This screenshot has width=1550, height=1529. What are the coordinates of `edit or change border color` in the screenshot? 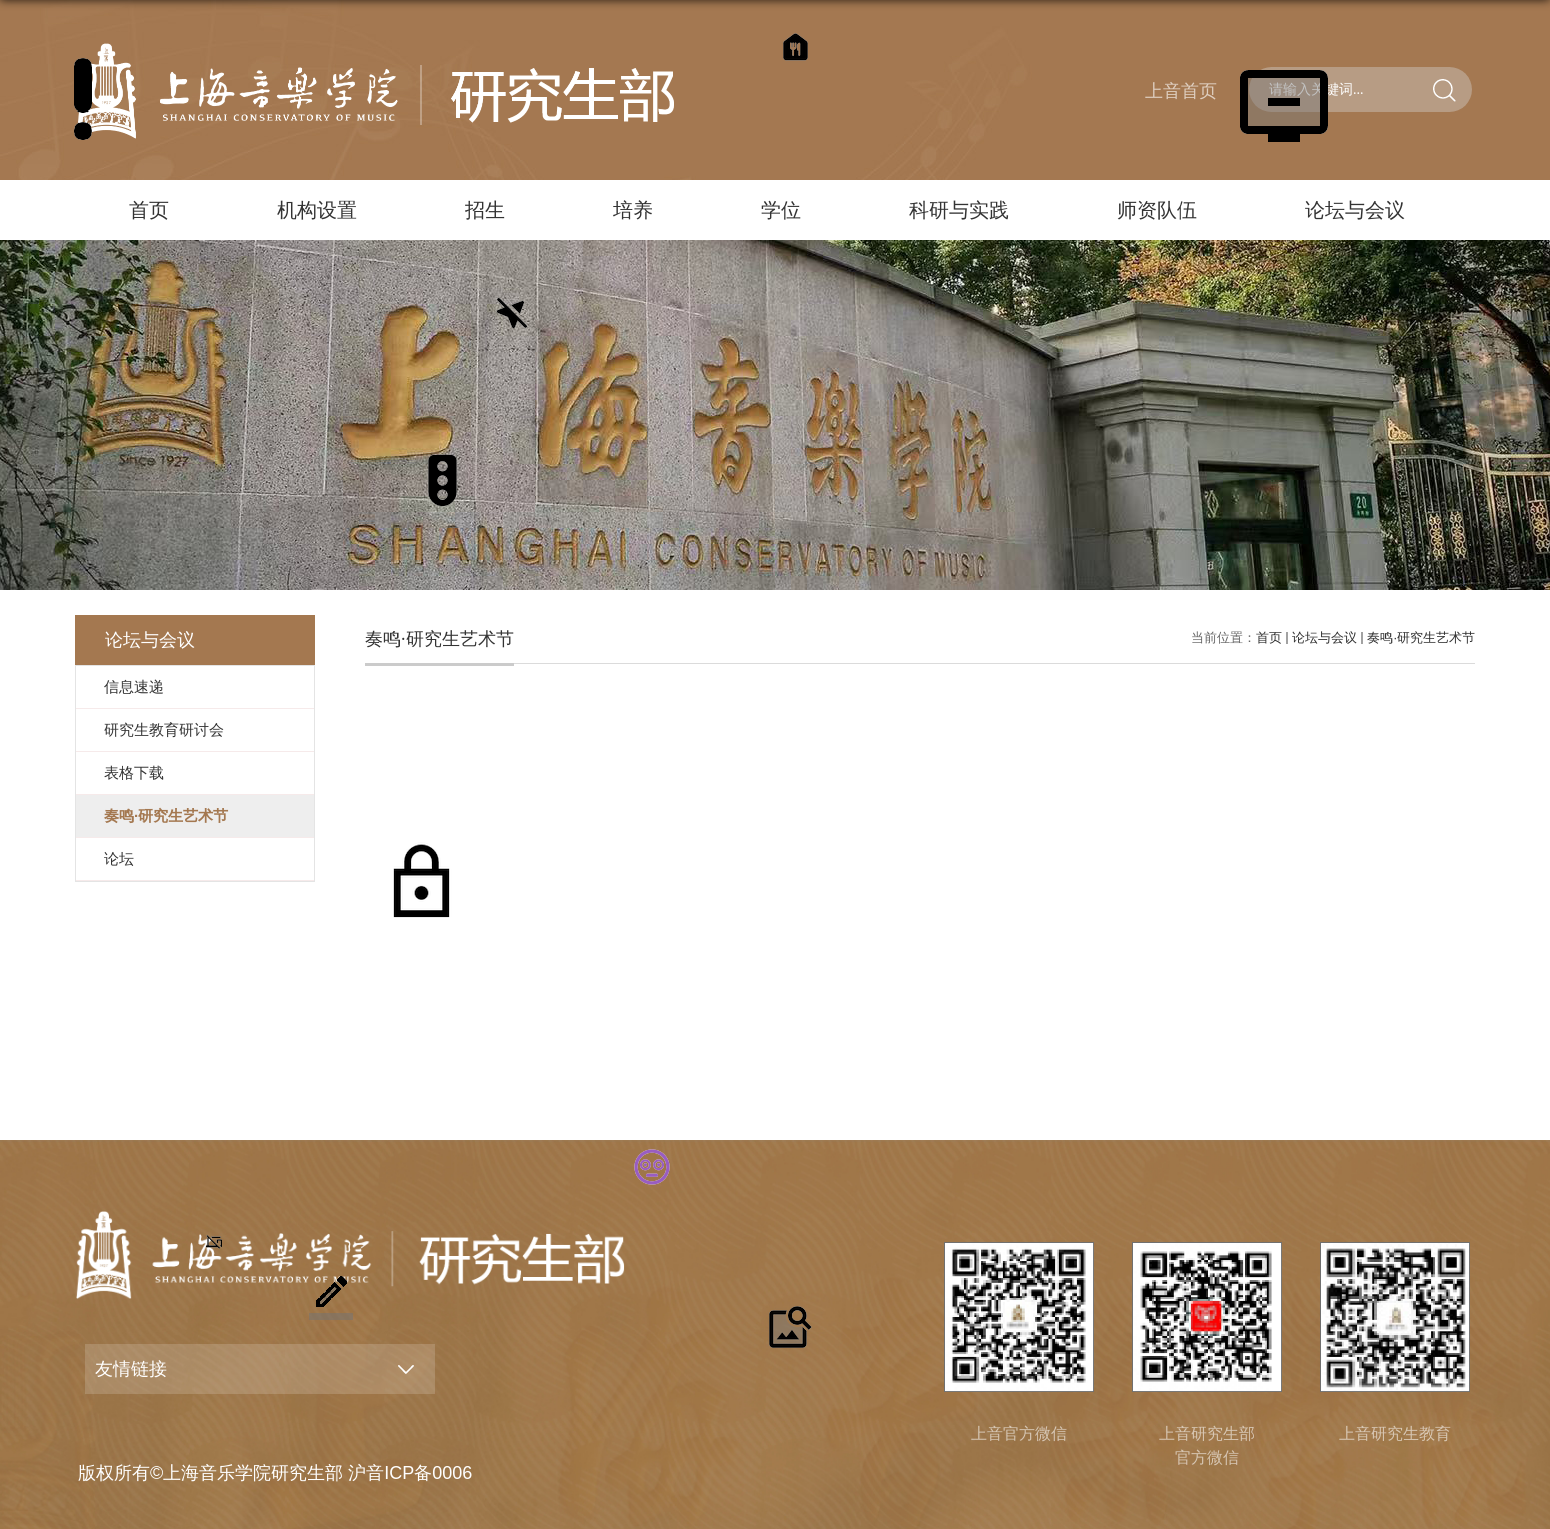 It's located at (331, 1298).